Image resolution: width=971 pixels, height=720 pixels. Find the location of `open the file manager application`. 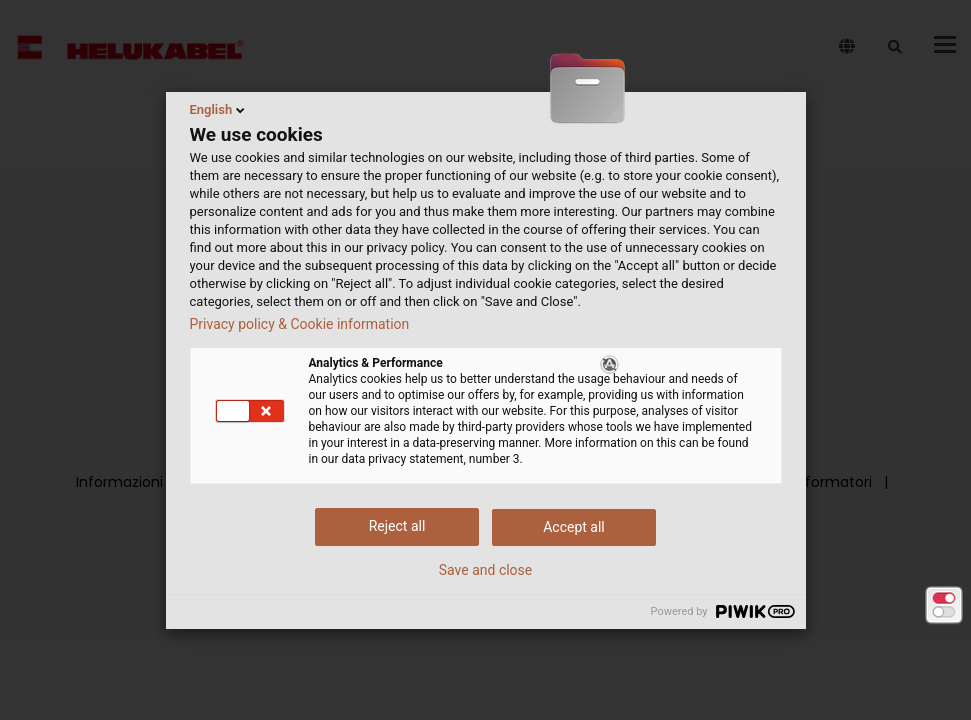

open the file manager application is located at coordinates (587, 88).